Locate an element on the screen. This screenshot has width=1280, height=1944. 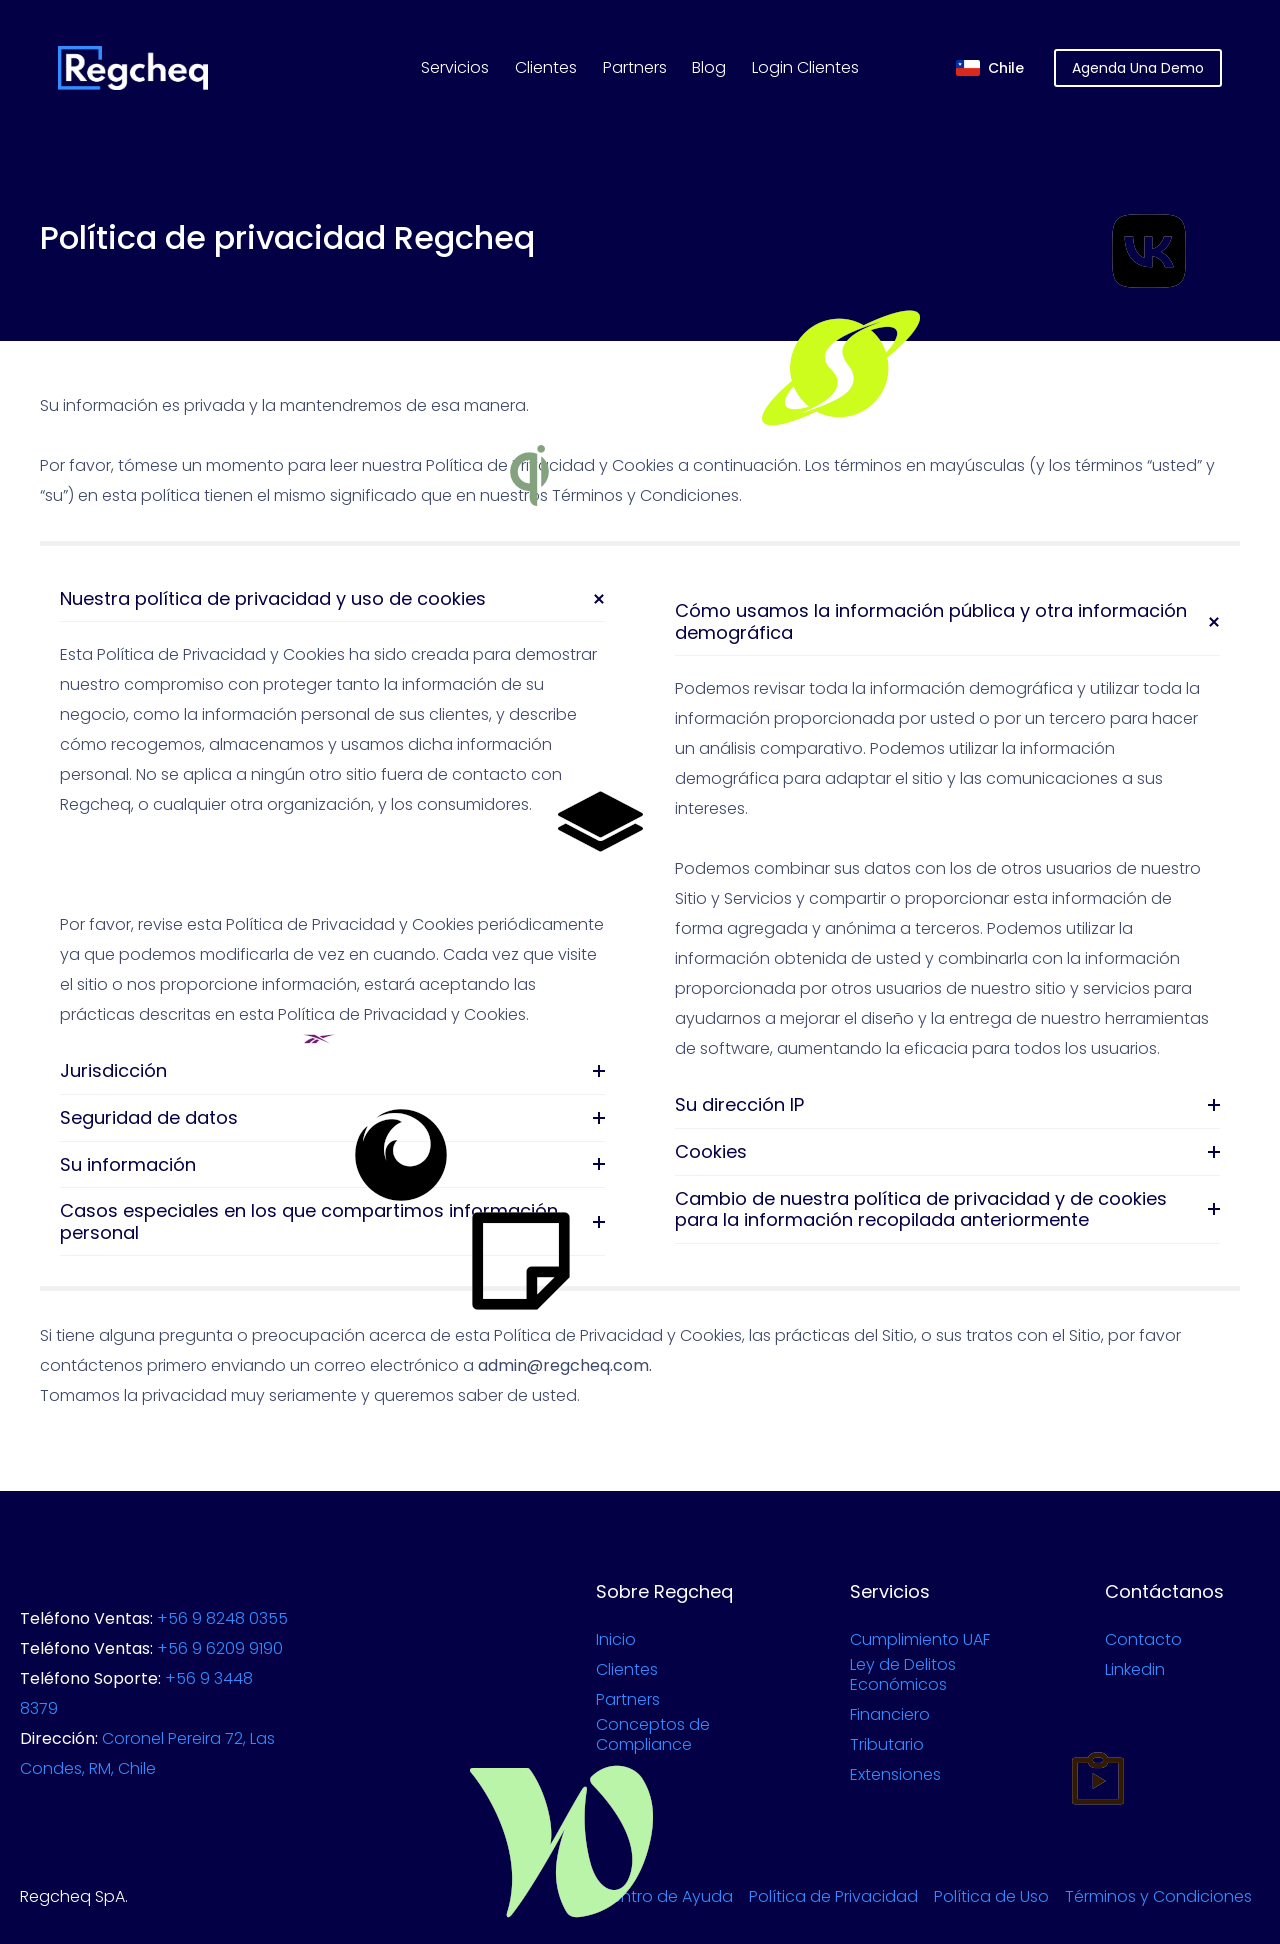
visit welcome to the jungle job platform is located at coordinates (561, 1841).